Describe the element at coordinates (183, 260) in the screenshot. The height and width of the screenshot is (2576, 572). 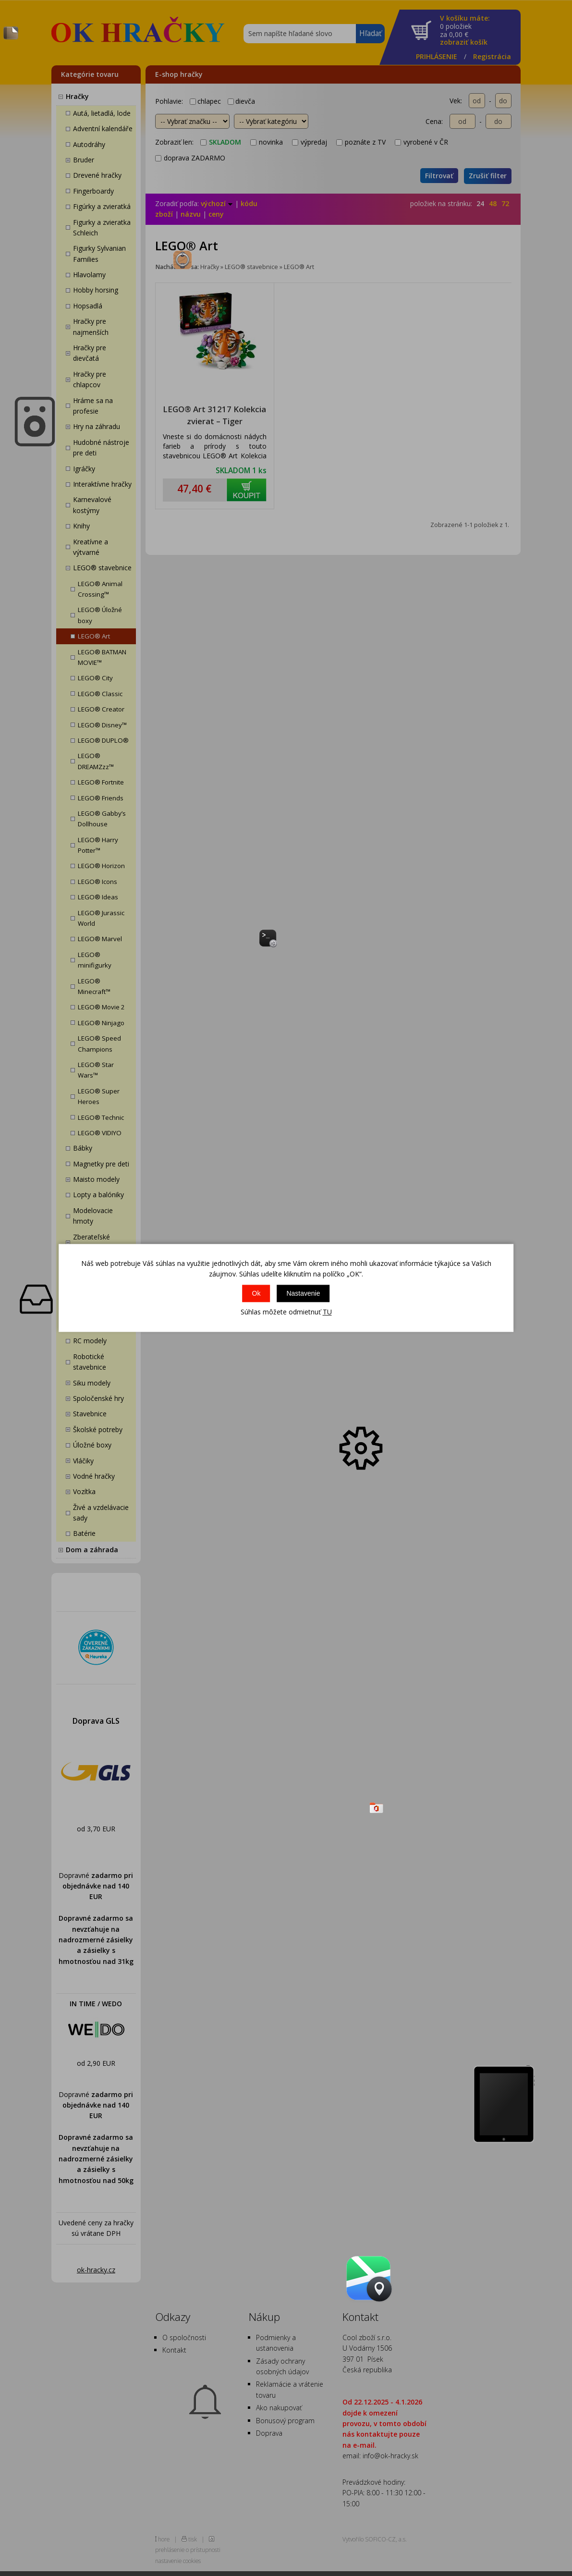
I see `open DoorKnocker app` at that location.